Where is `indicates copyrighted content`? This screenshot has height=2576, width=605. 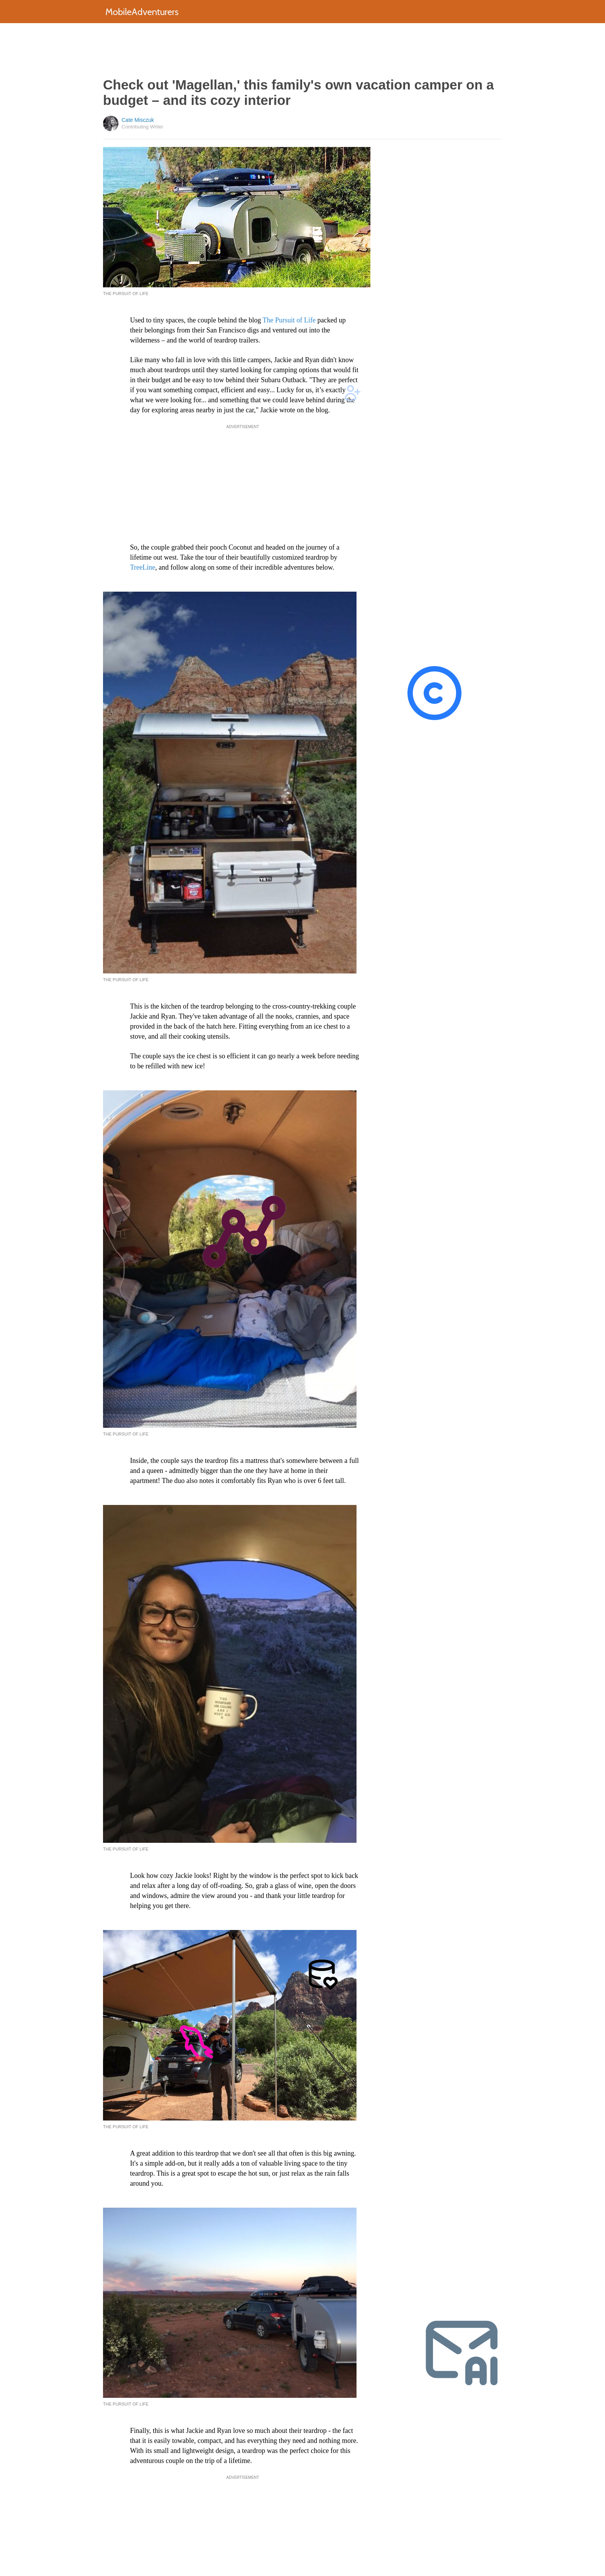 indicates copyrighted content is located at coordinates (434, 693).